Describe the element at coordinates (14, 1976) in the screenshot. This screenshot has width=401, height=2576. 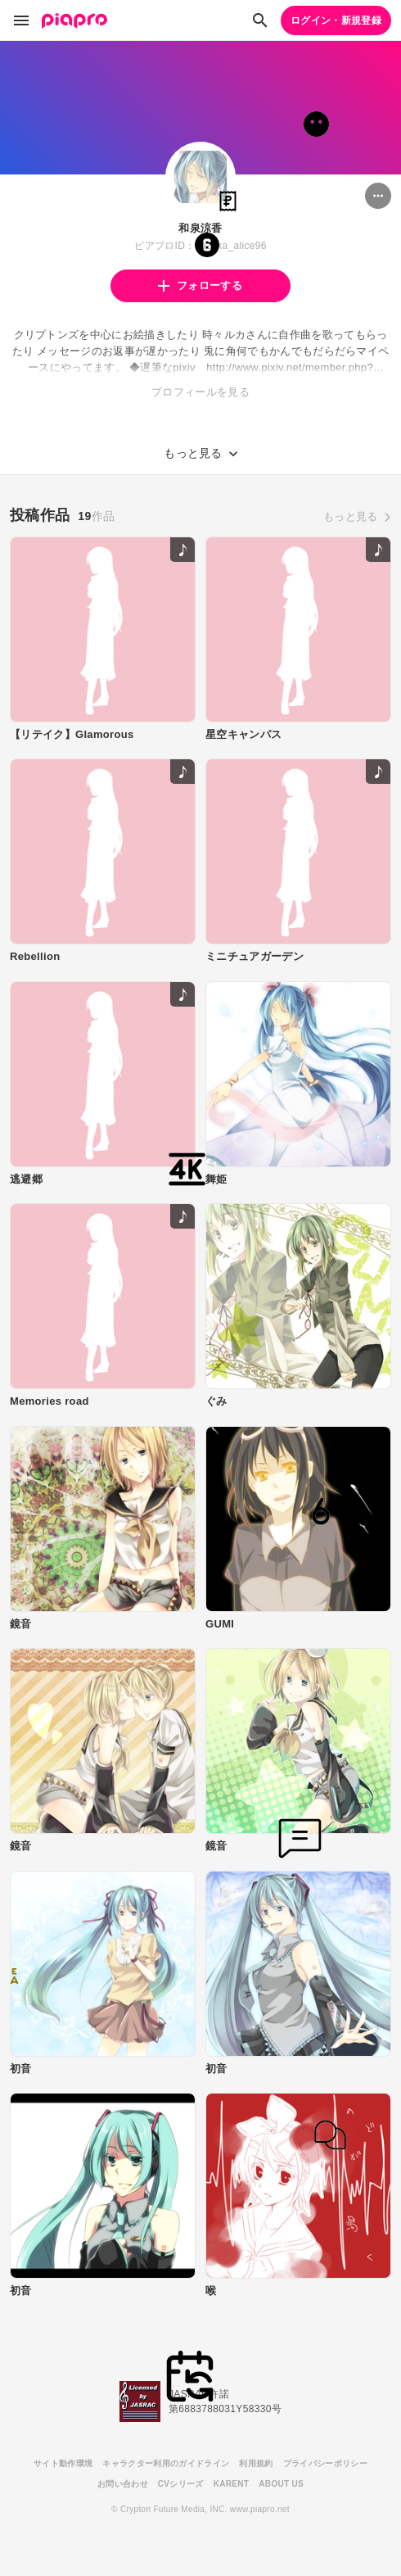
I see `navigate east direction` at that location.